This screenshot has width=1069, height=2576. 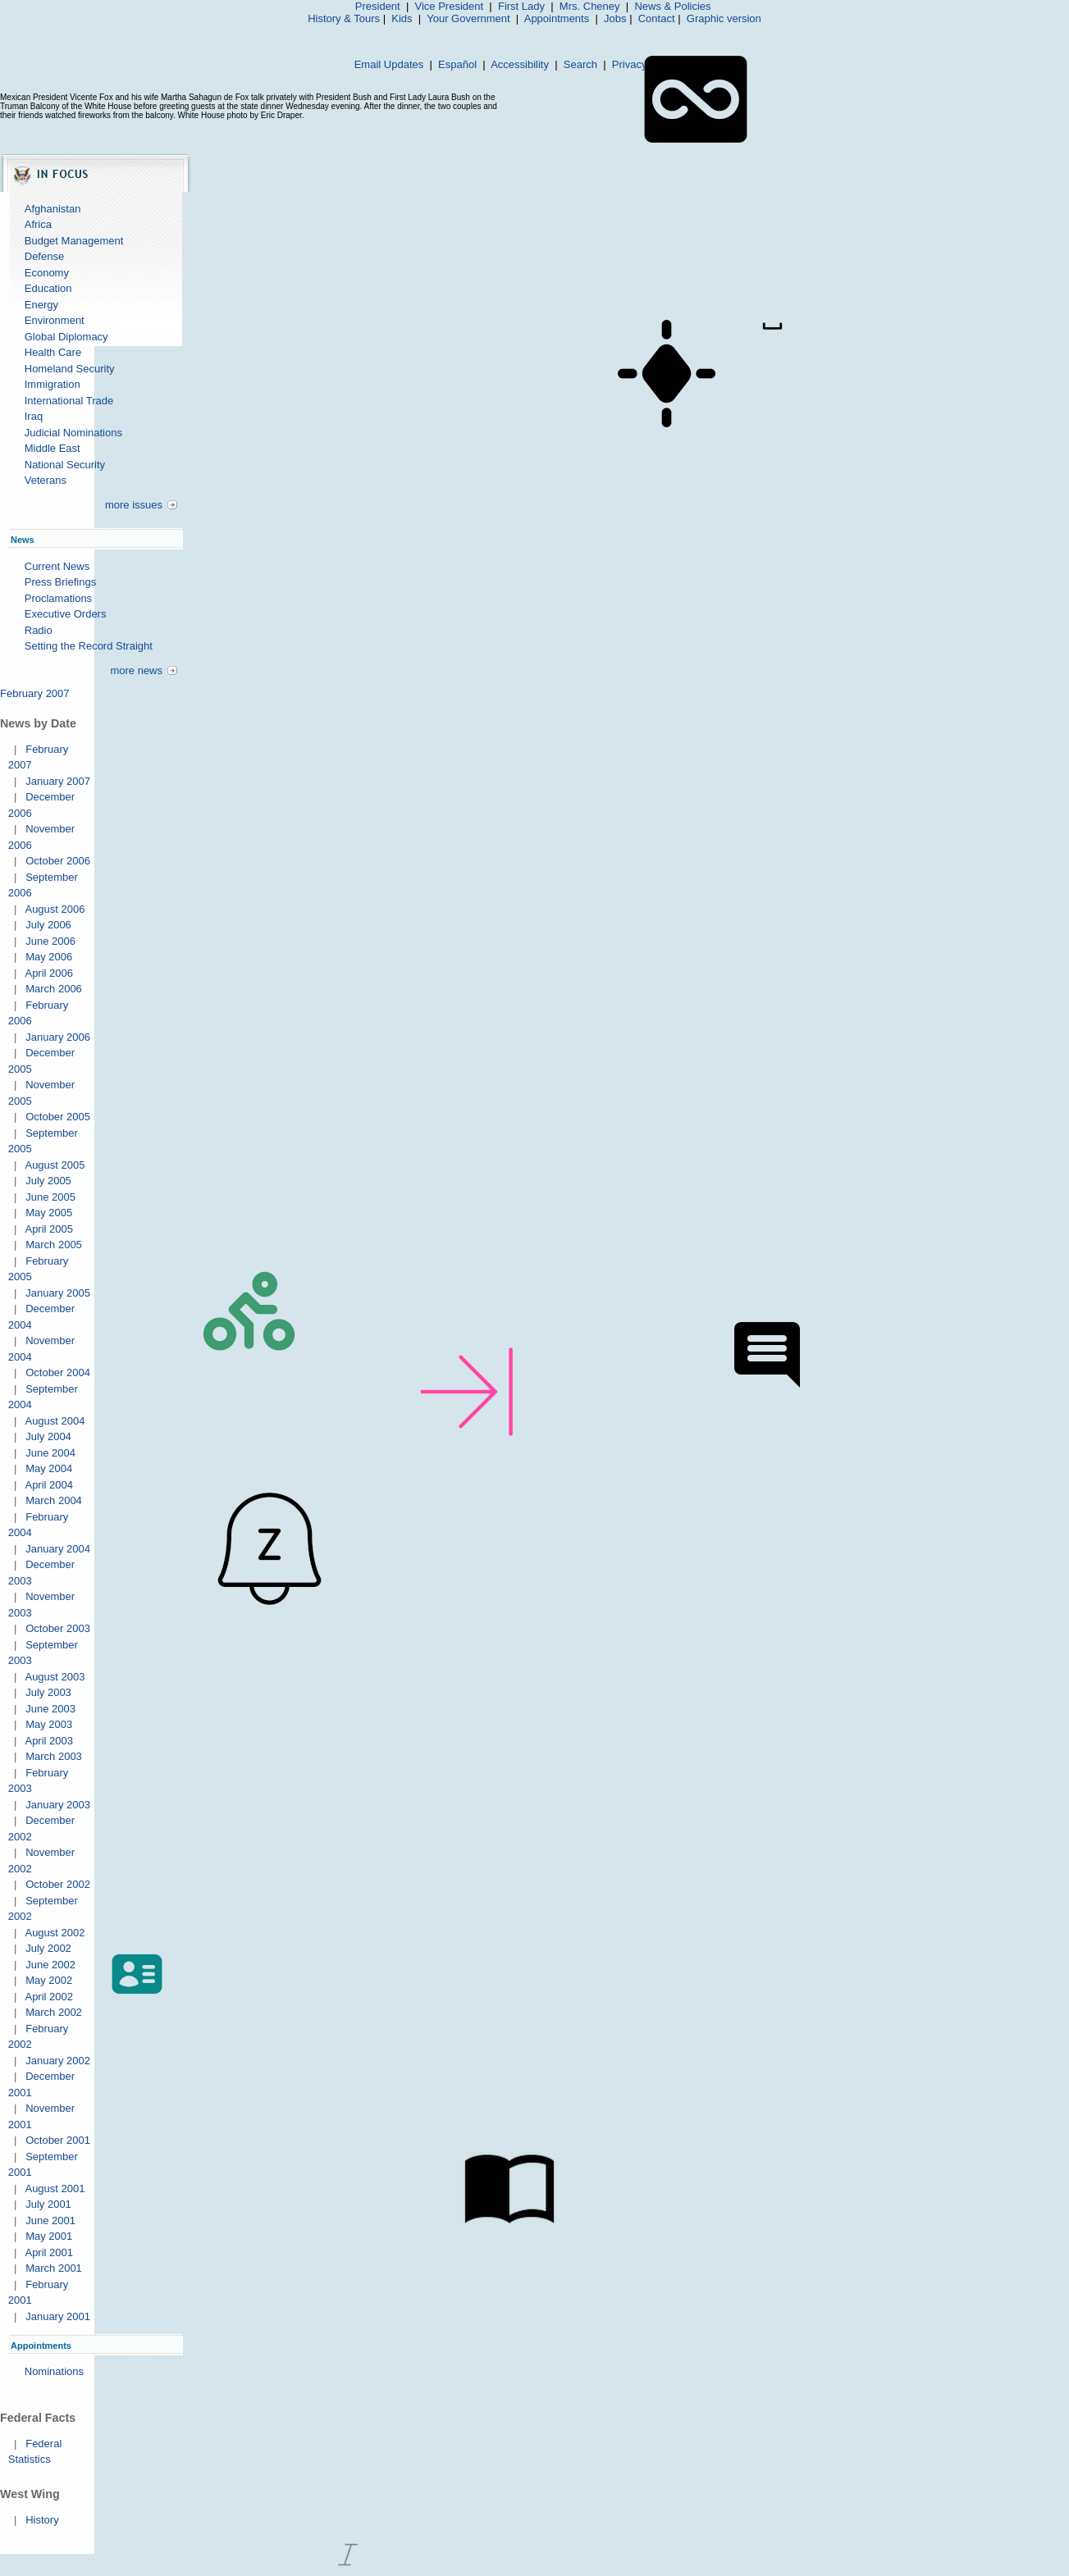 I want to click on apply italic formatting to selected text, so click(x=348, y=2555).